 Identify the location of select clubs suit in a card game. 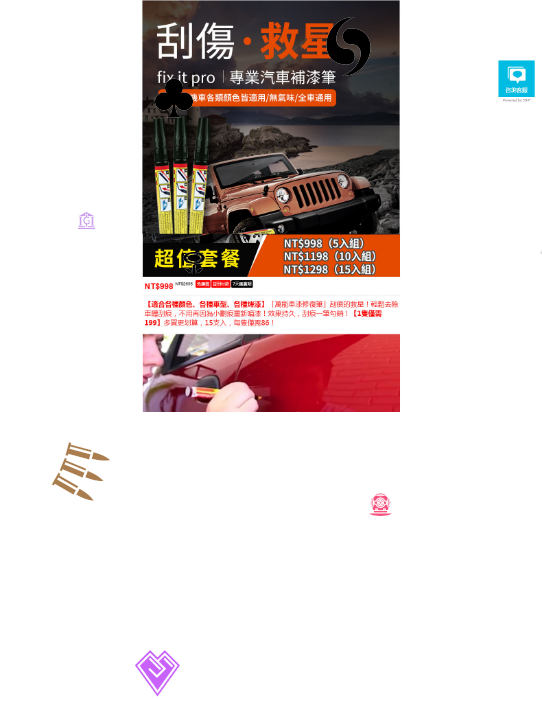
(174, 98).